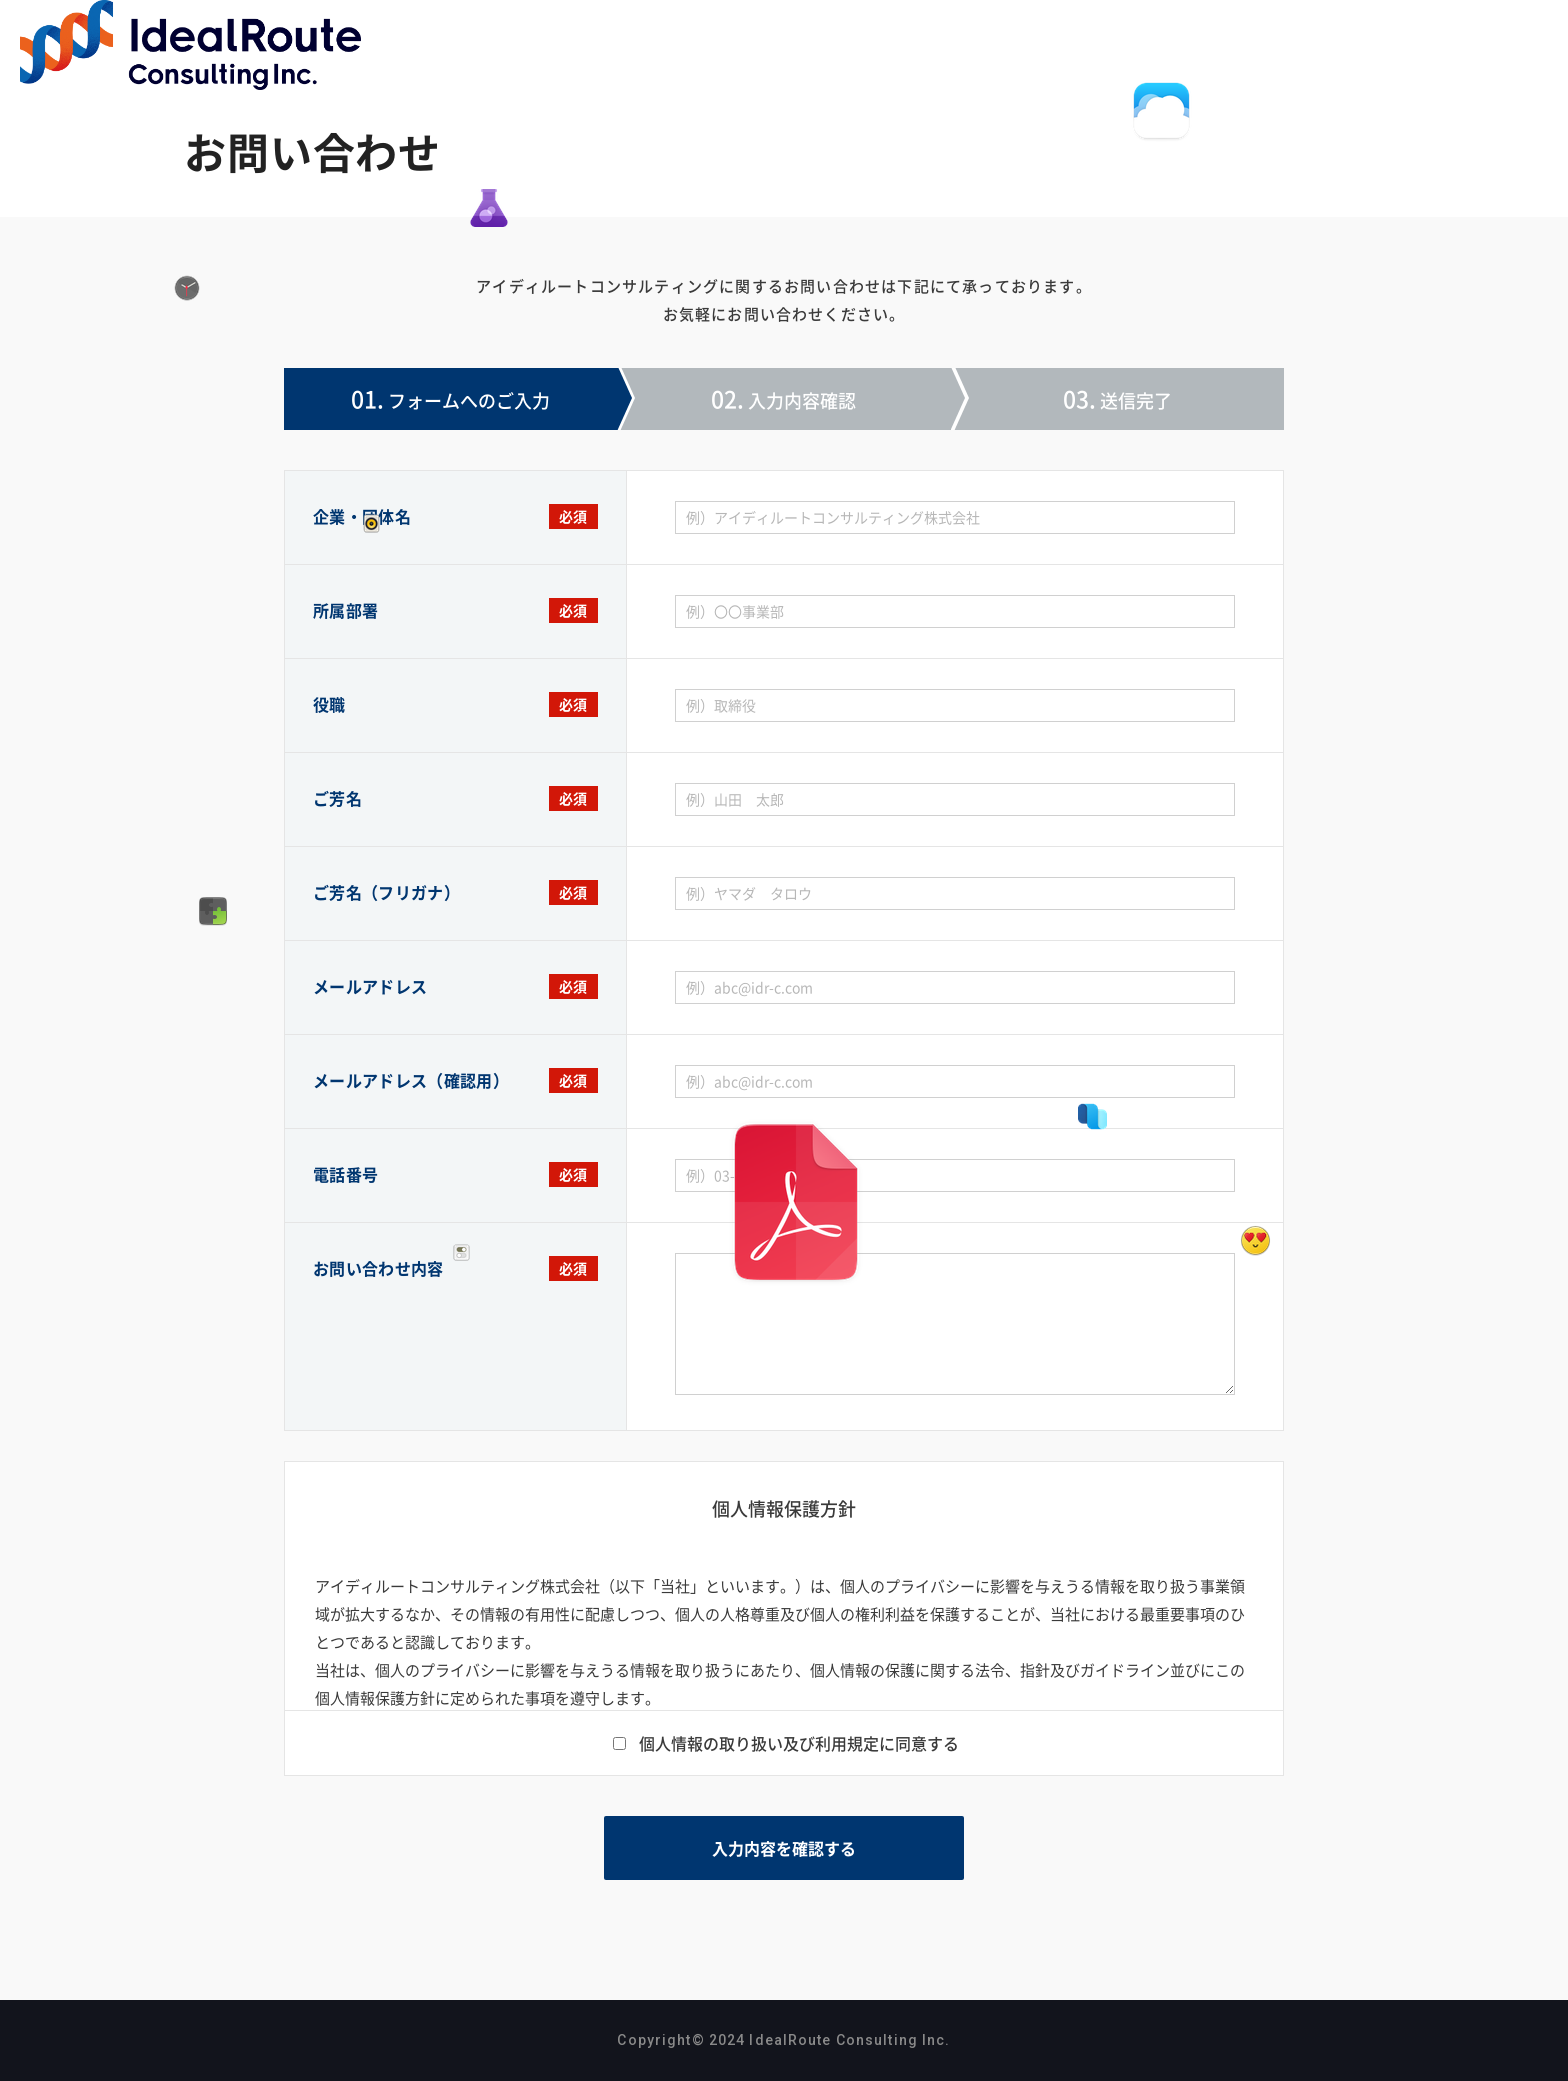  Describe the element at coordinates (489, 208) in the screenshot. I see `open test plans application` at that location.